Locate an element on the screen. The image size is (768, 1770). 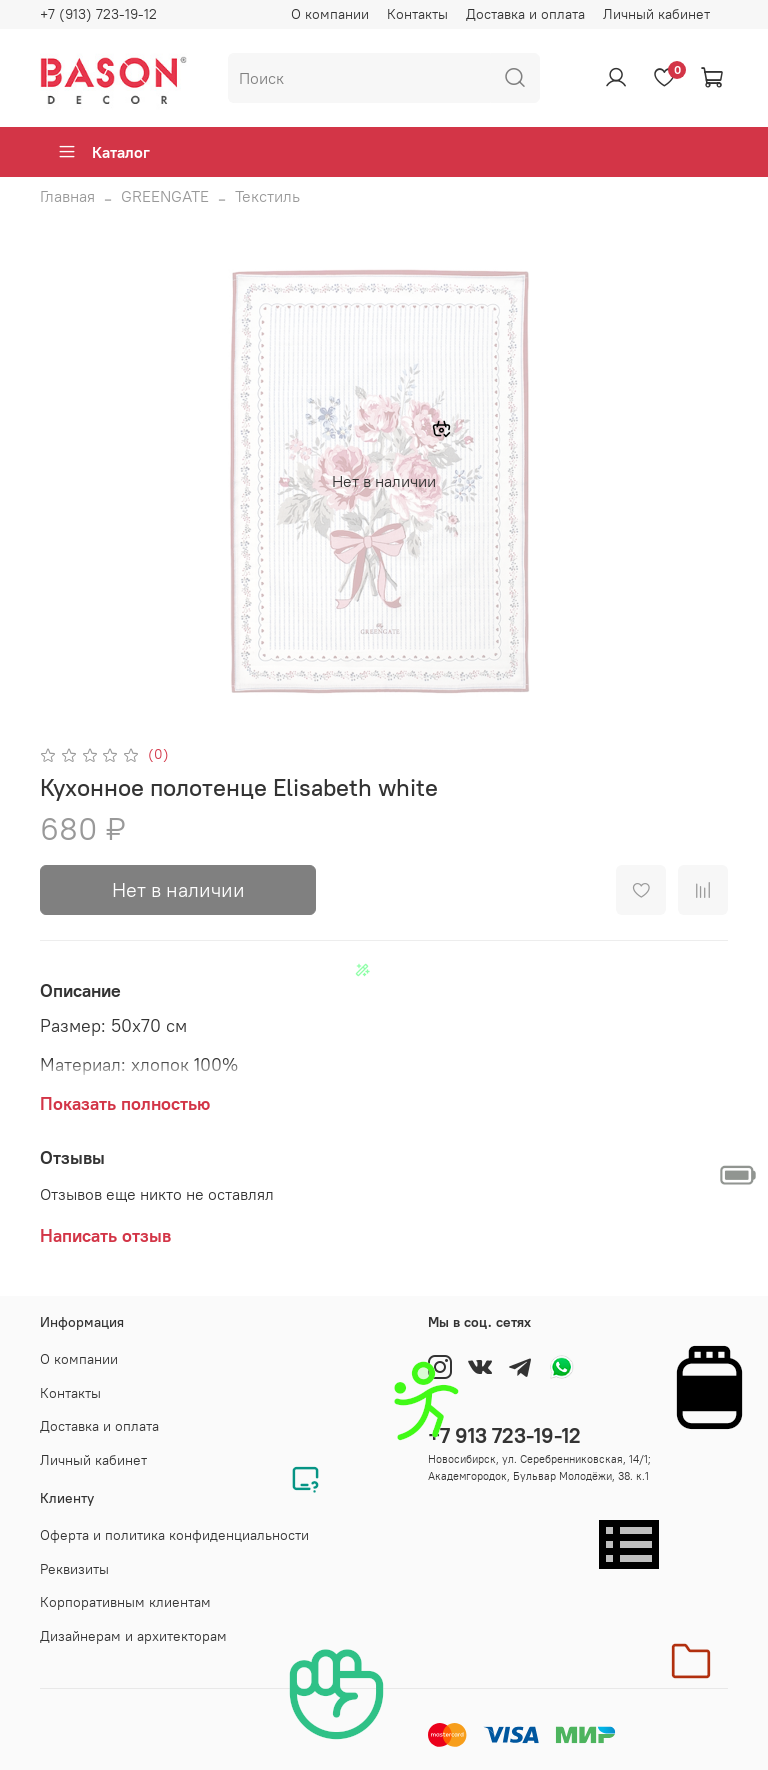
tablet device help or support is located at coordinates (305, 1478).